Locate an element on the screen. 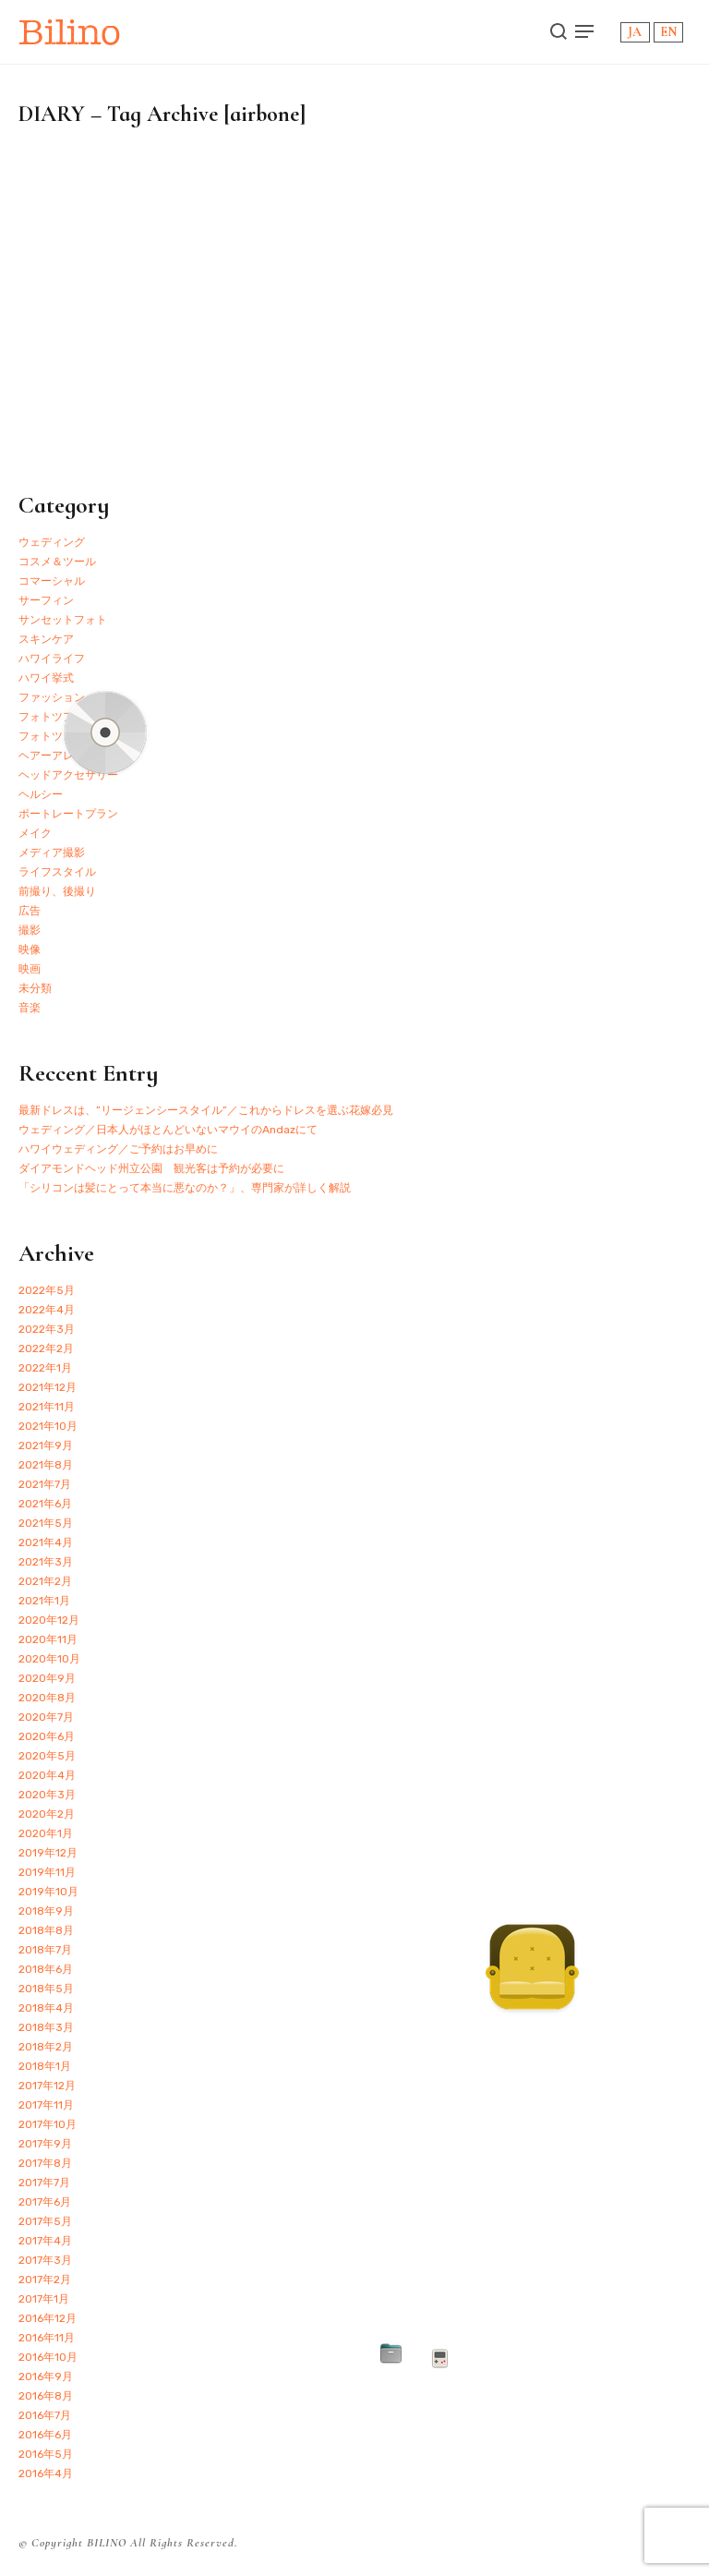 Image resolution: width=709 pixels, height=2576 pixels. open Girens media player app is located at coordinates (532, 1966).